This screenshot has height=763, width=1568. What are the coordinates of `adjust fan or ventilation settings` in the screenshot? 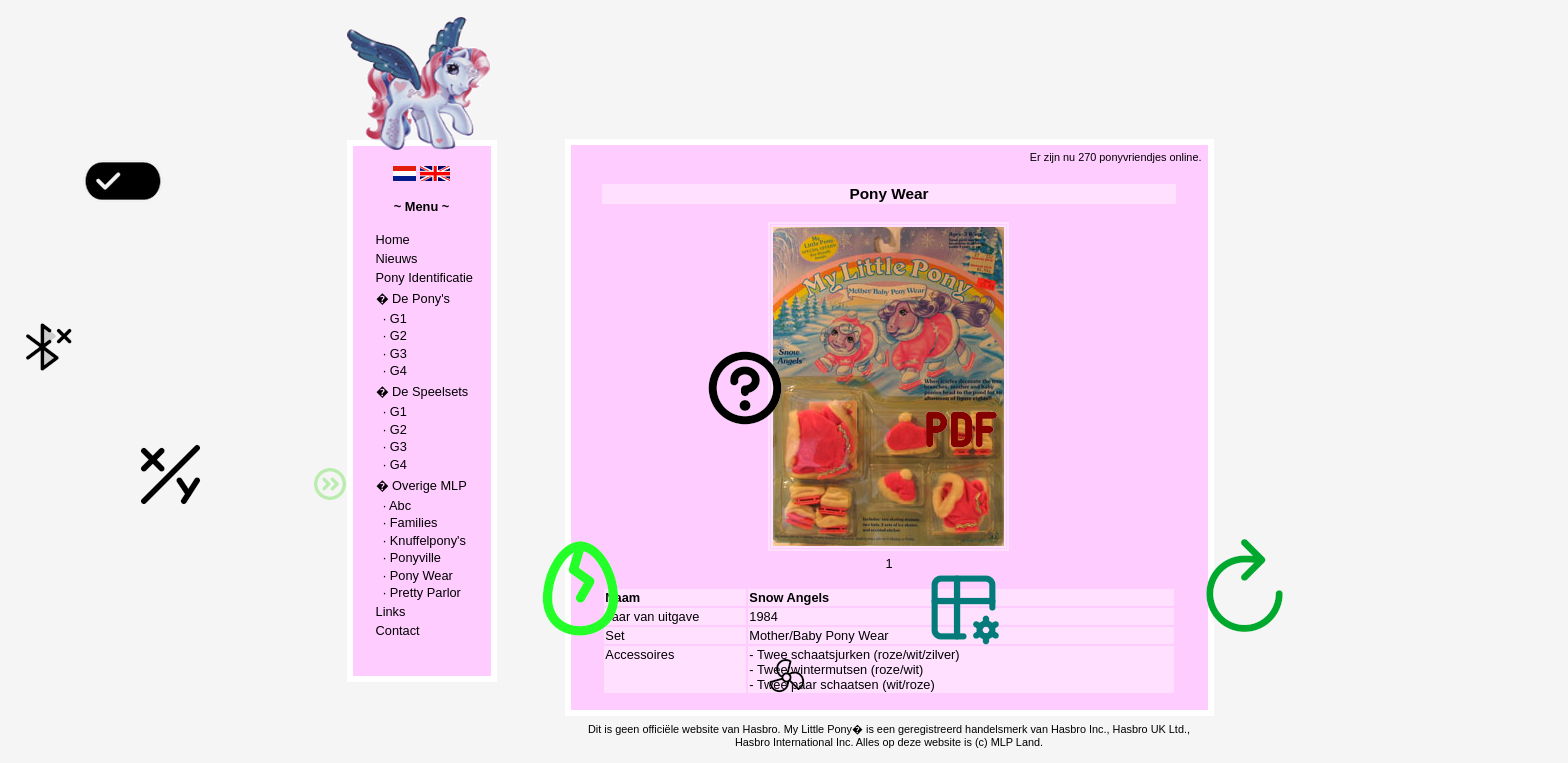 It's located at (786, 677).